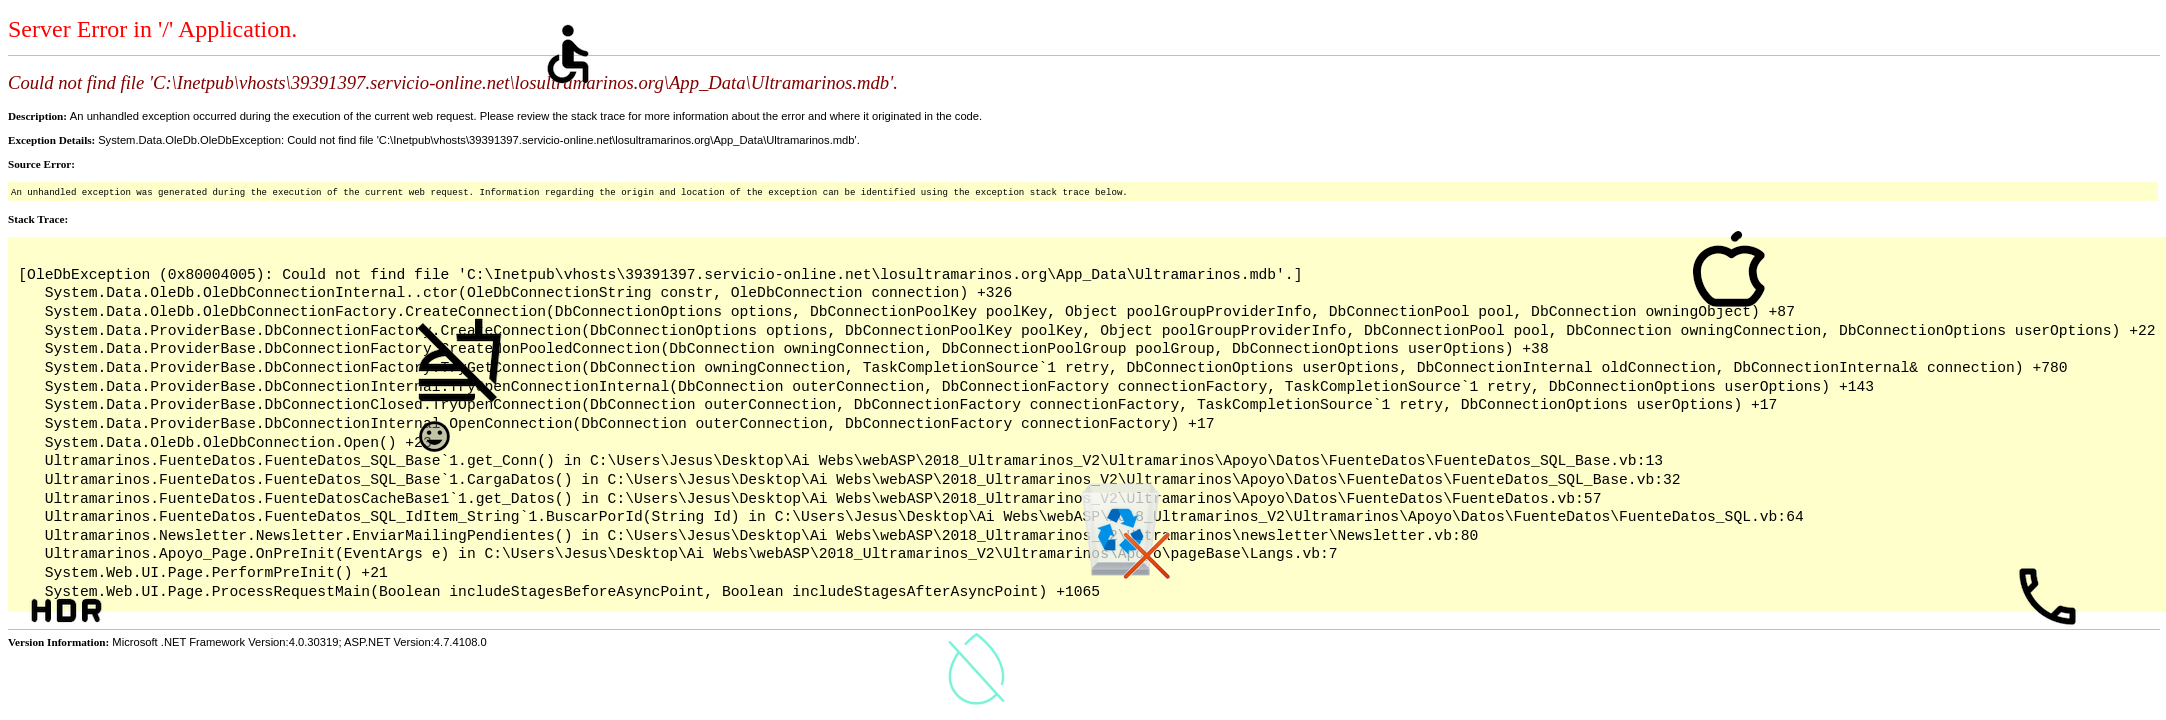  I want to click on indicates no food allowed in this area, so click(460, 360).